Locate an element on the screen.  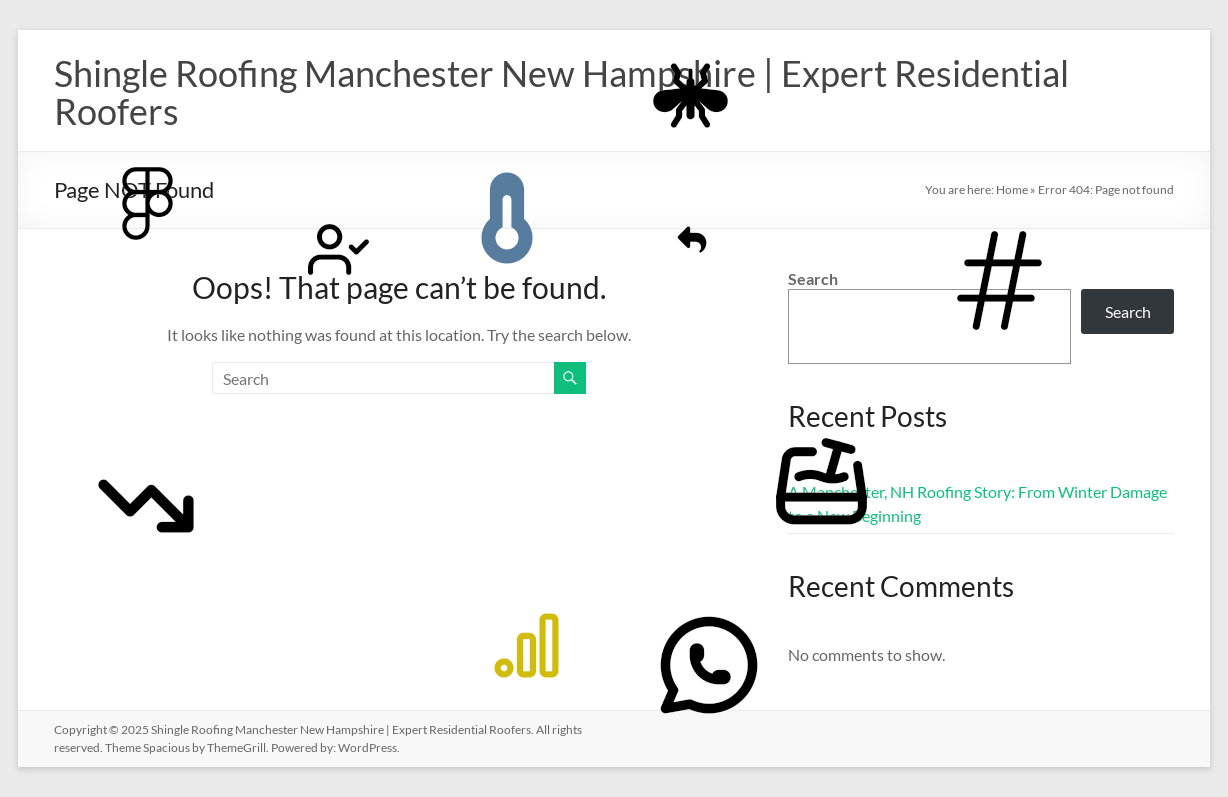
reply to a message is located at coordinates (692, 240).